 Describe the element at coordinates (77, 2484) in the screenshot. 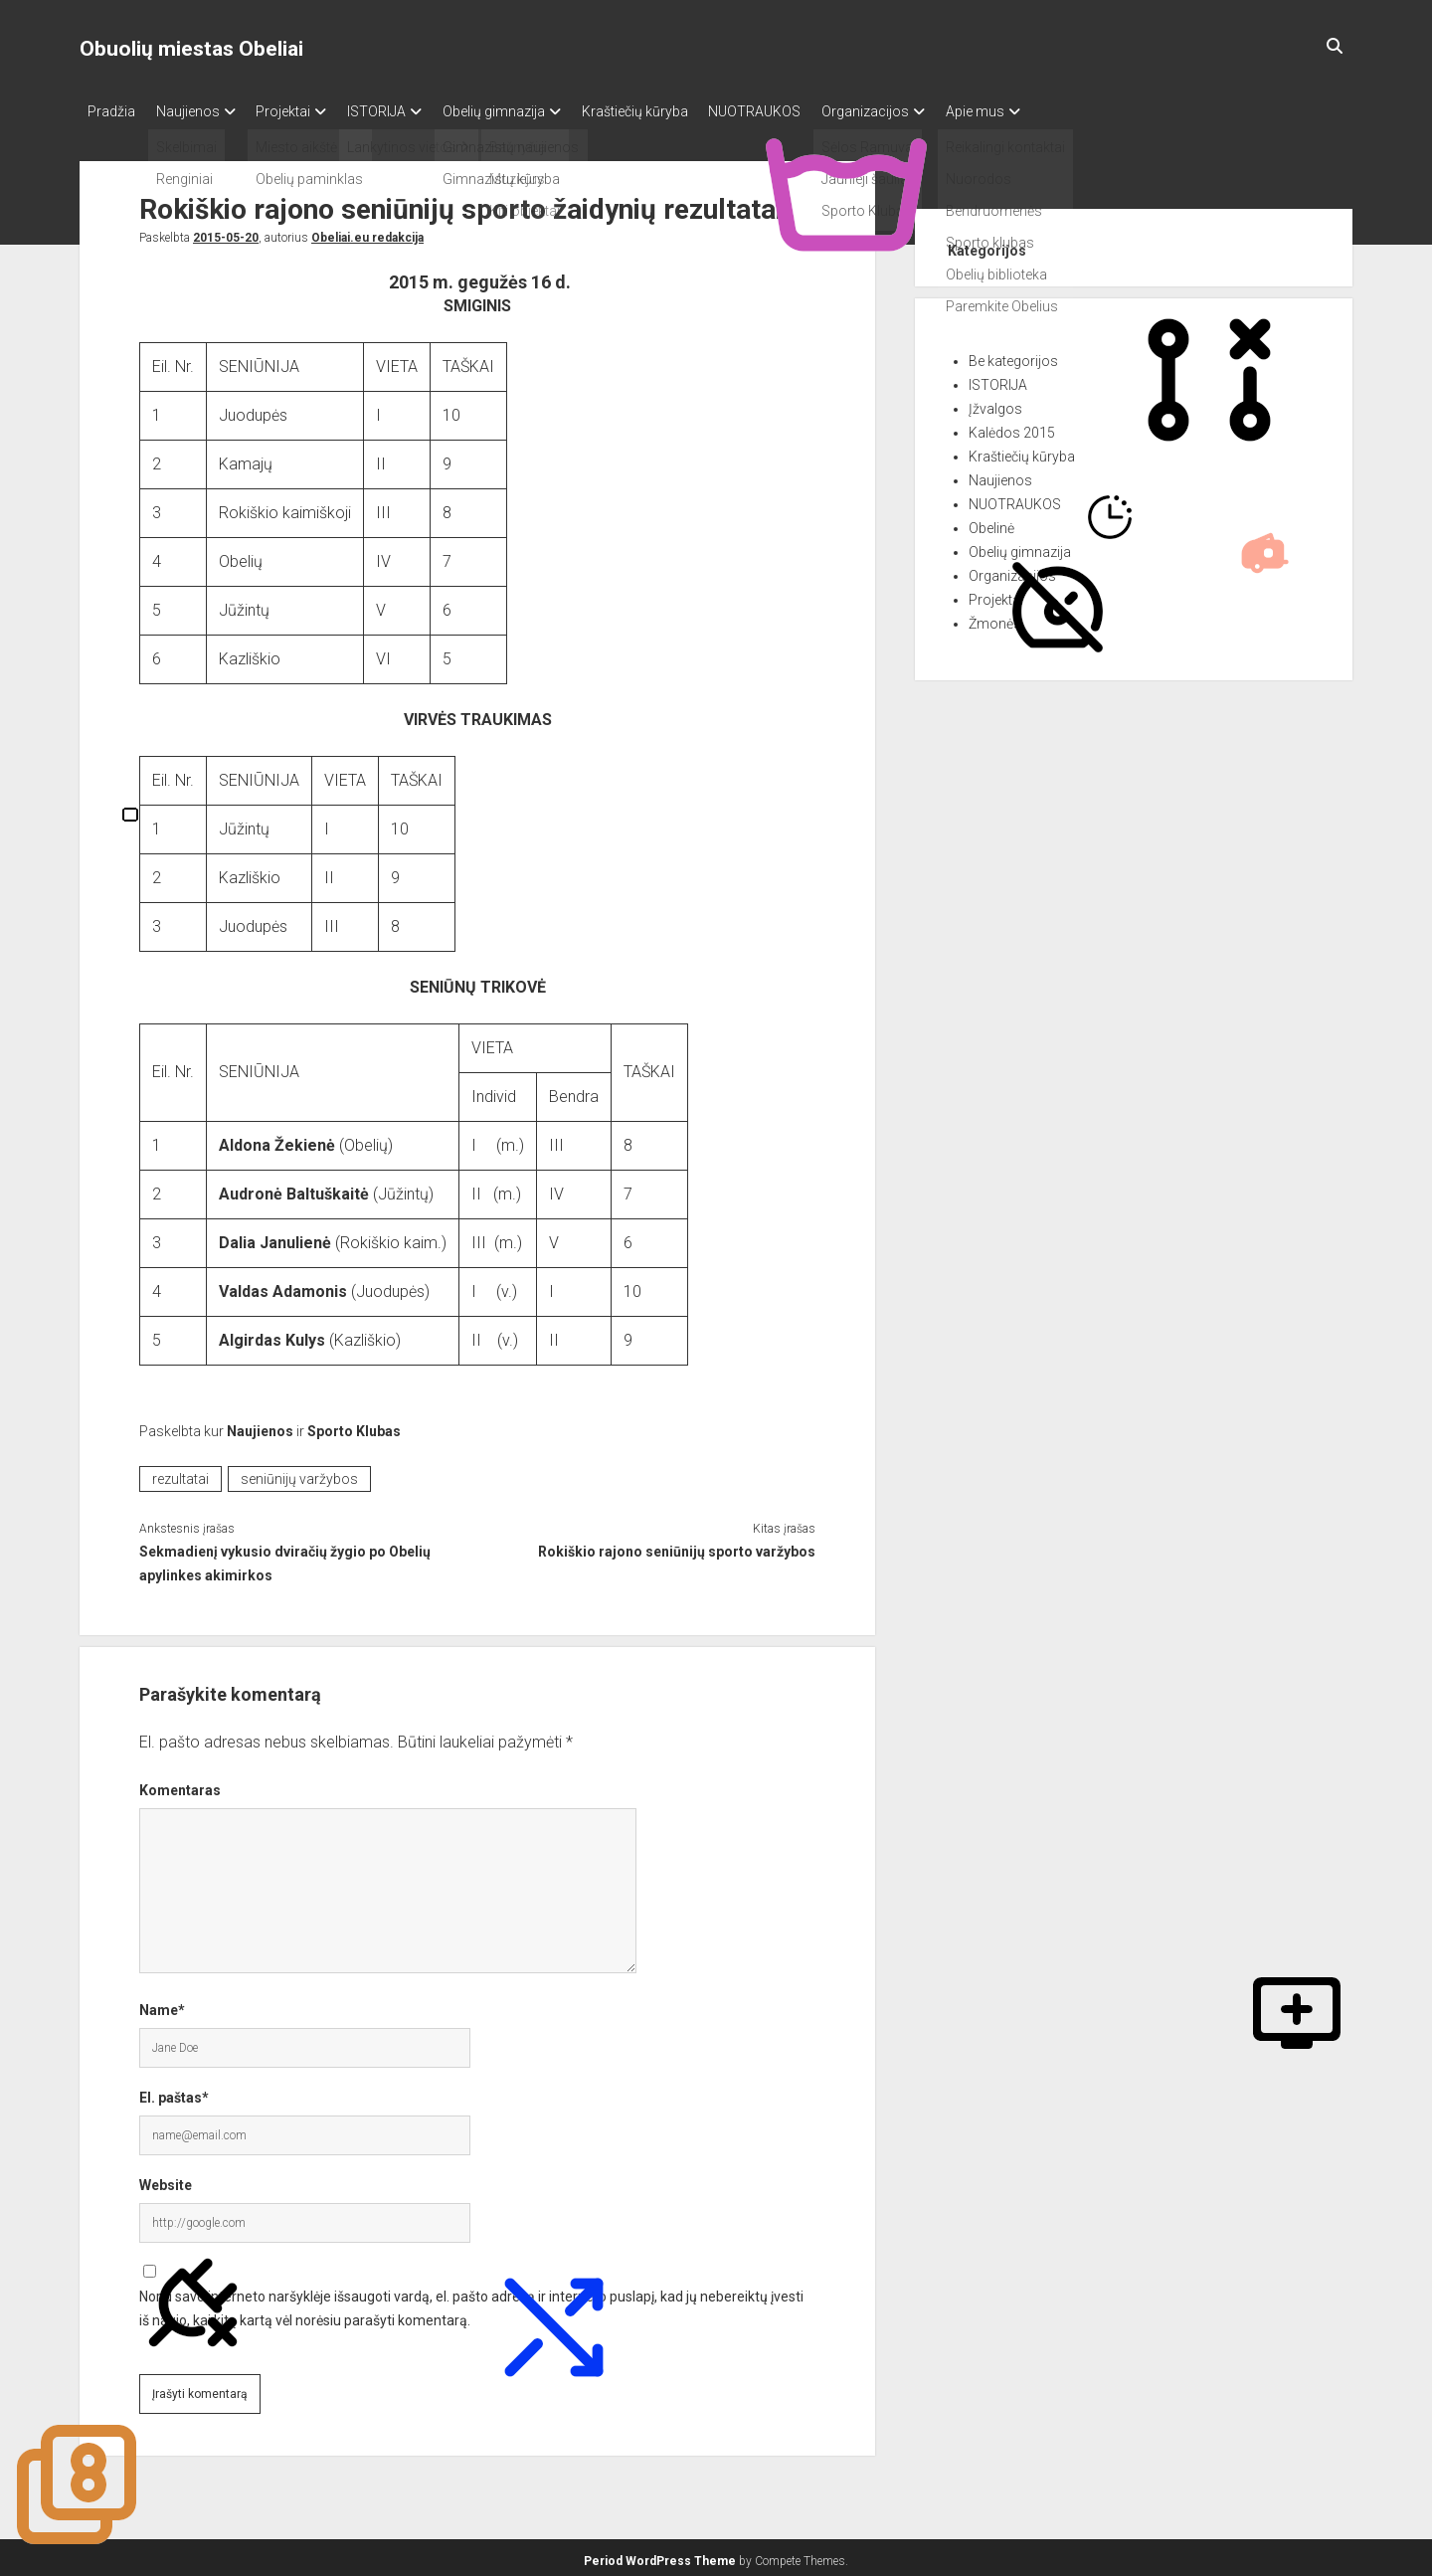

I see `view item 8 in a collection` at that location.